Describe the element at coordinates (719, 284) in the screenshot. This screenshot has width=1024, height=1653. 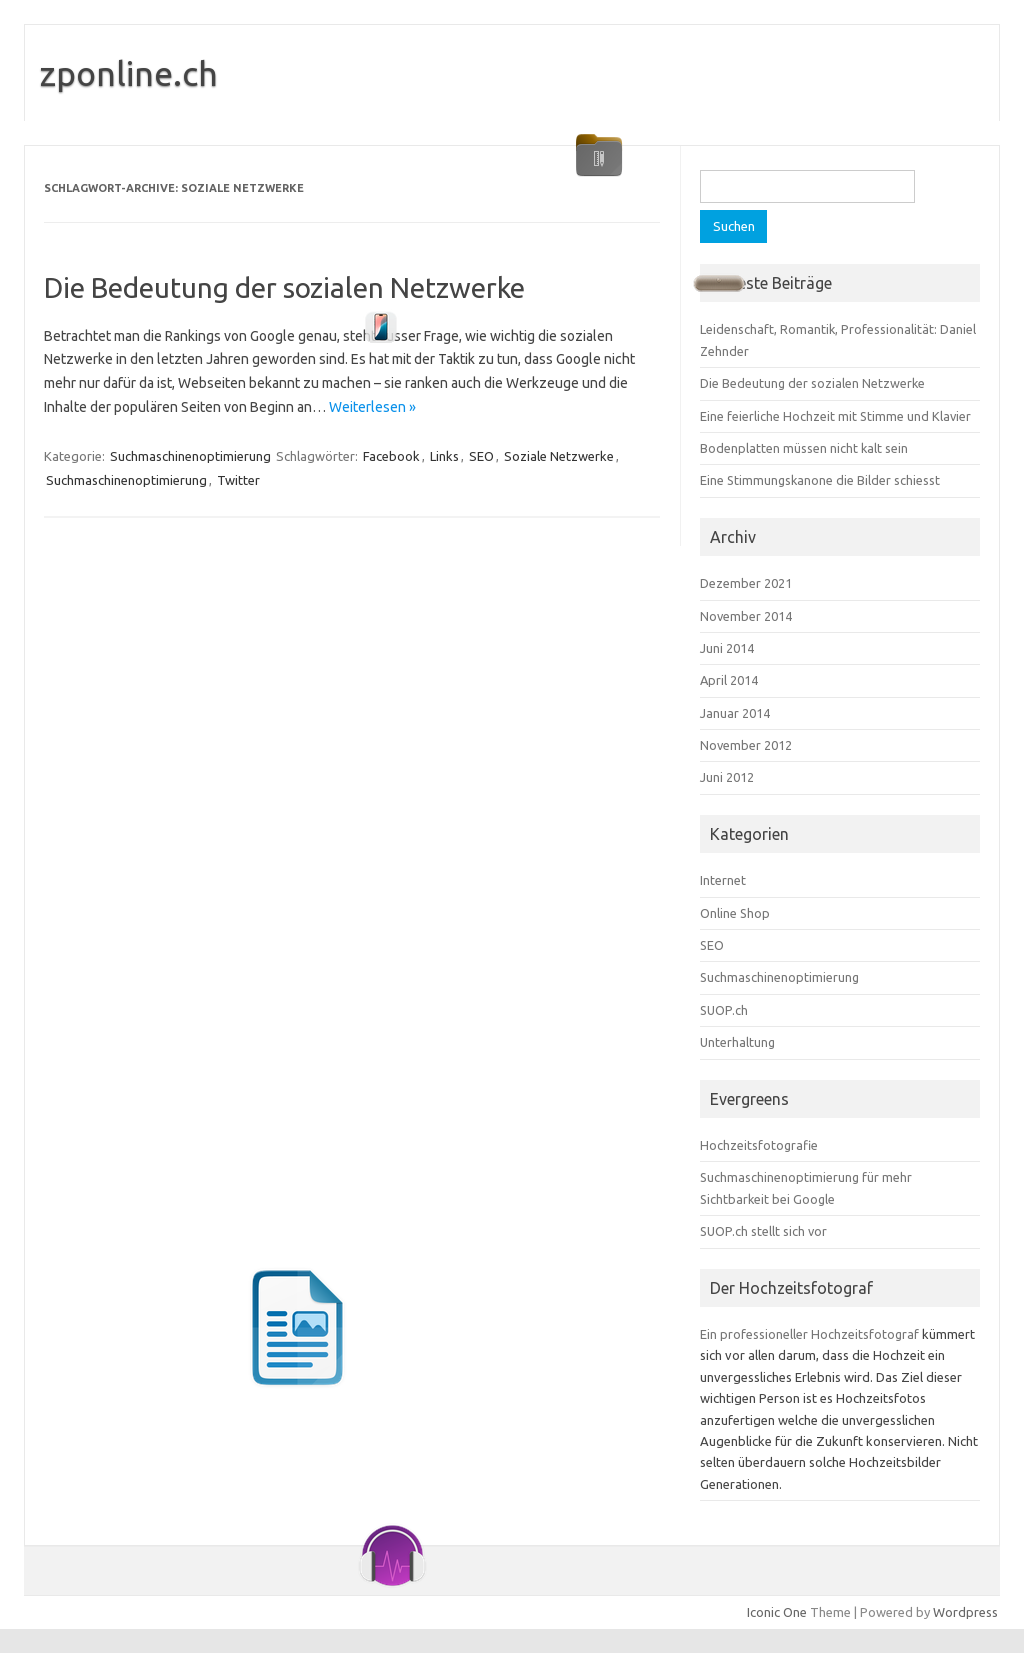
I see `beats pill speaker in champagne color` at that location.